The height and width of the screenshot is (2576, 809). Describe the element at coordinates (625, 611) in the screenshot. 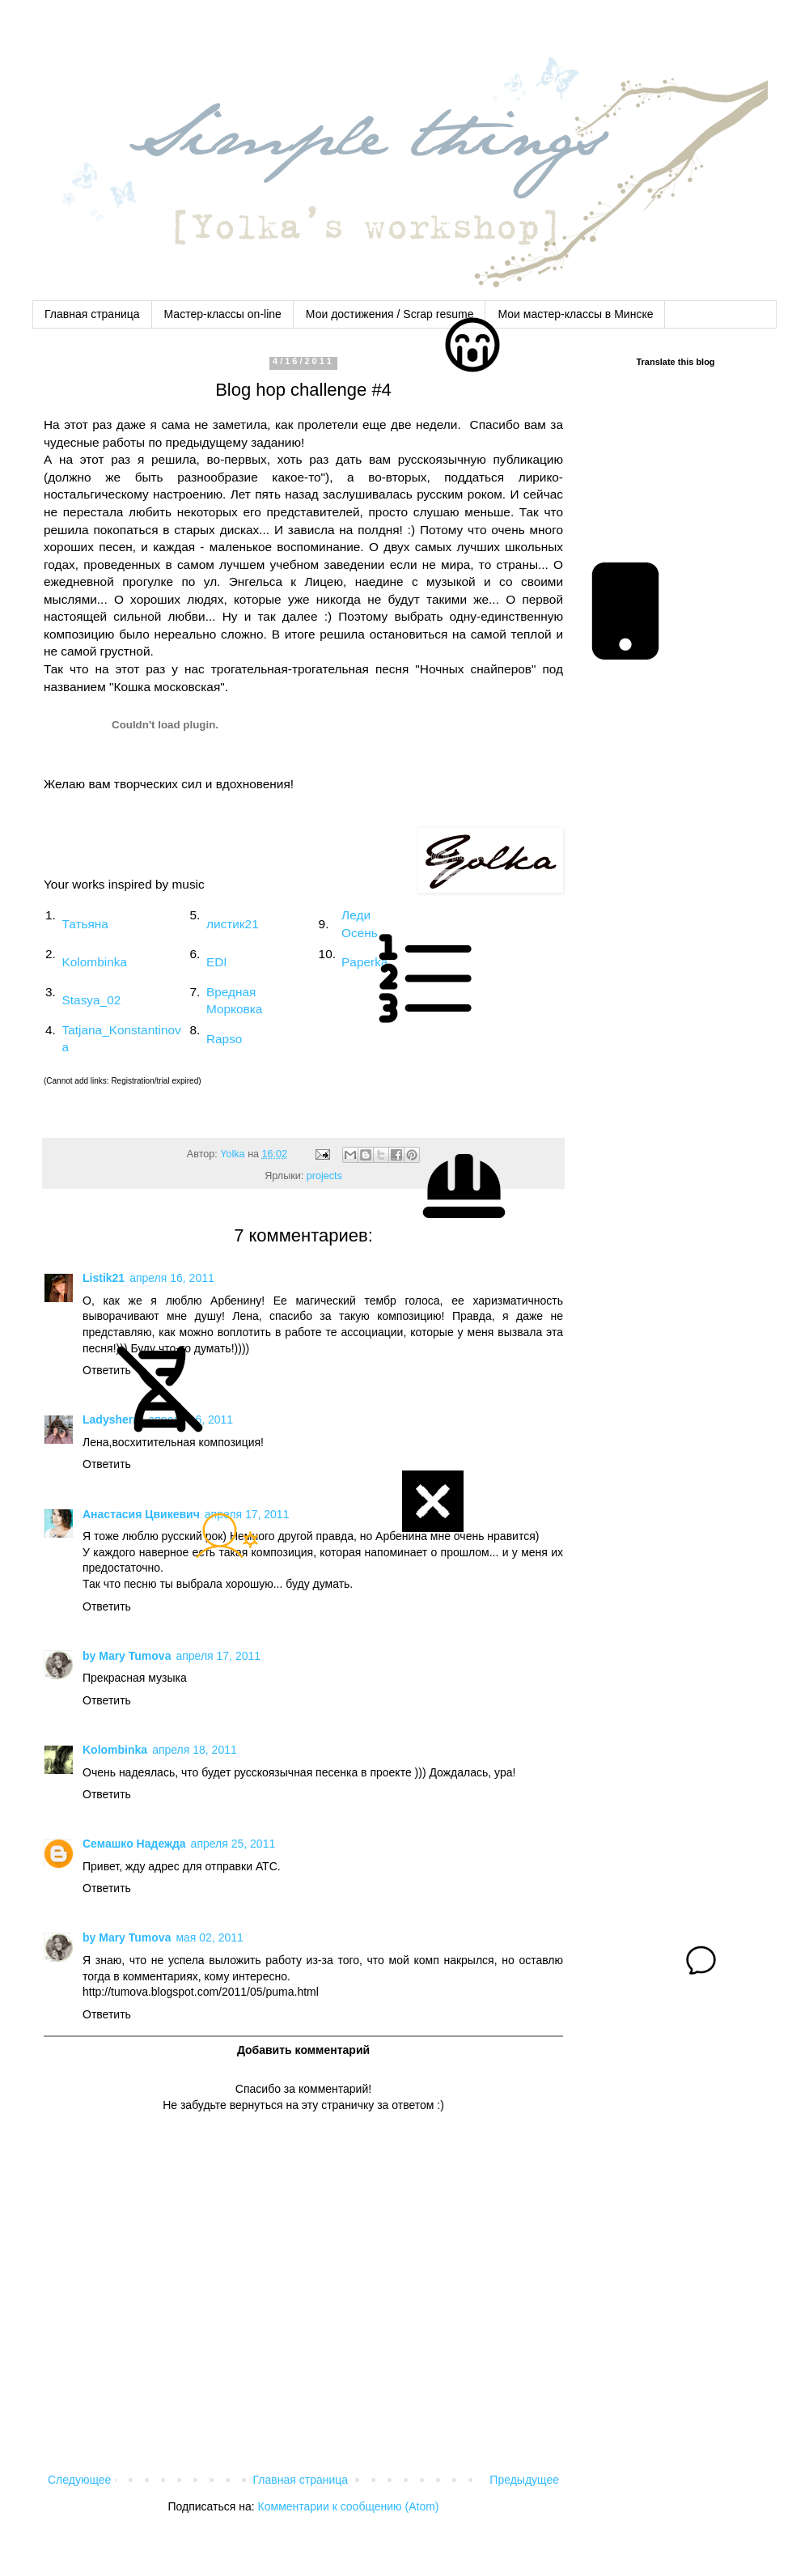

I see `indicates mobile device or smartphone` at that location.